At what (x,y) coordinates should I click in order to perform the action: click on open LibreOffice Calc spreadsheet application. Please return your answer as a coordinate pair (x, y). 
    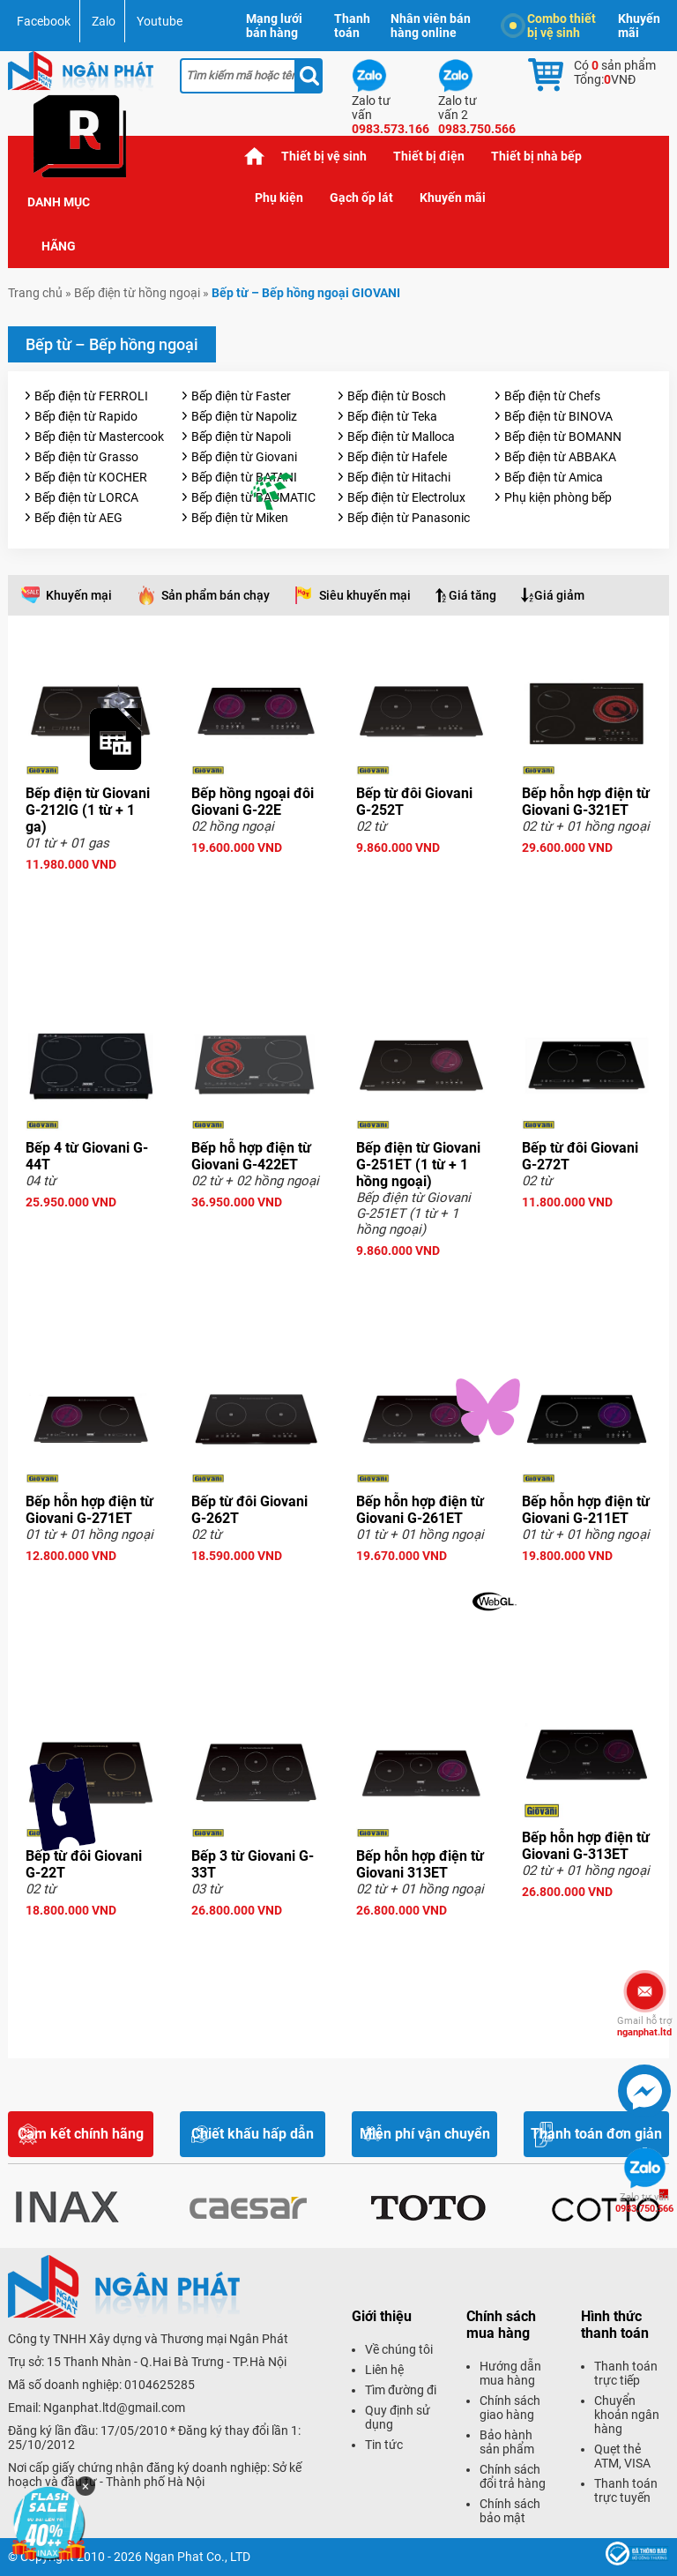
    Looking at the image, I should click on (115, 739).